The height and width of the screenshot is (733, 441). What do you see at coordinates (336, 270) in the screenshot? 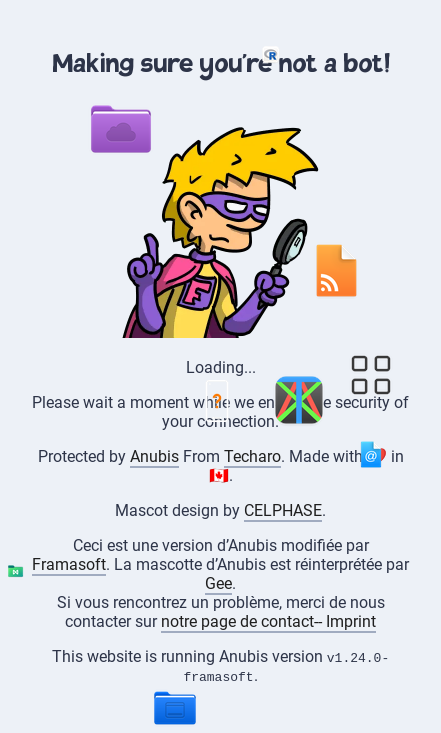
I see `an RSS or XML feed file` at bounding box center [336, 270].